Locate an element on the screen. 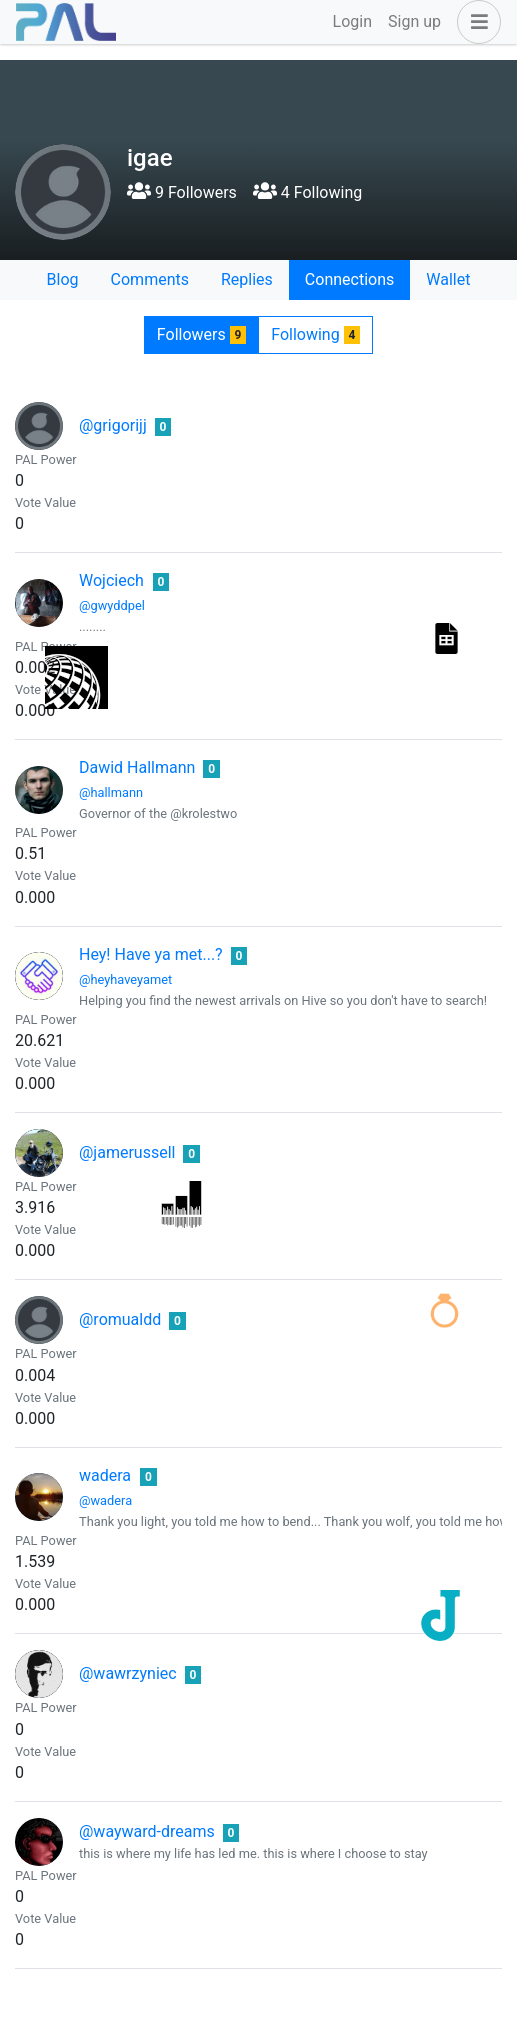  united airlines app or website is located at coordinates (76, 677).